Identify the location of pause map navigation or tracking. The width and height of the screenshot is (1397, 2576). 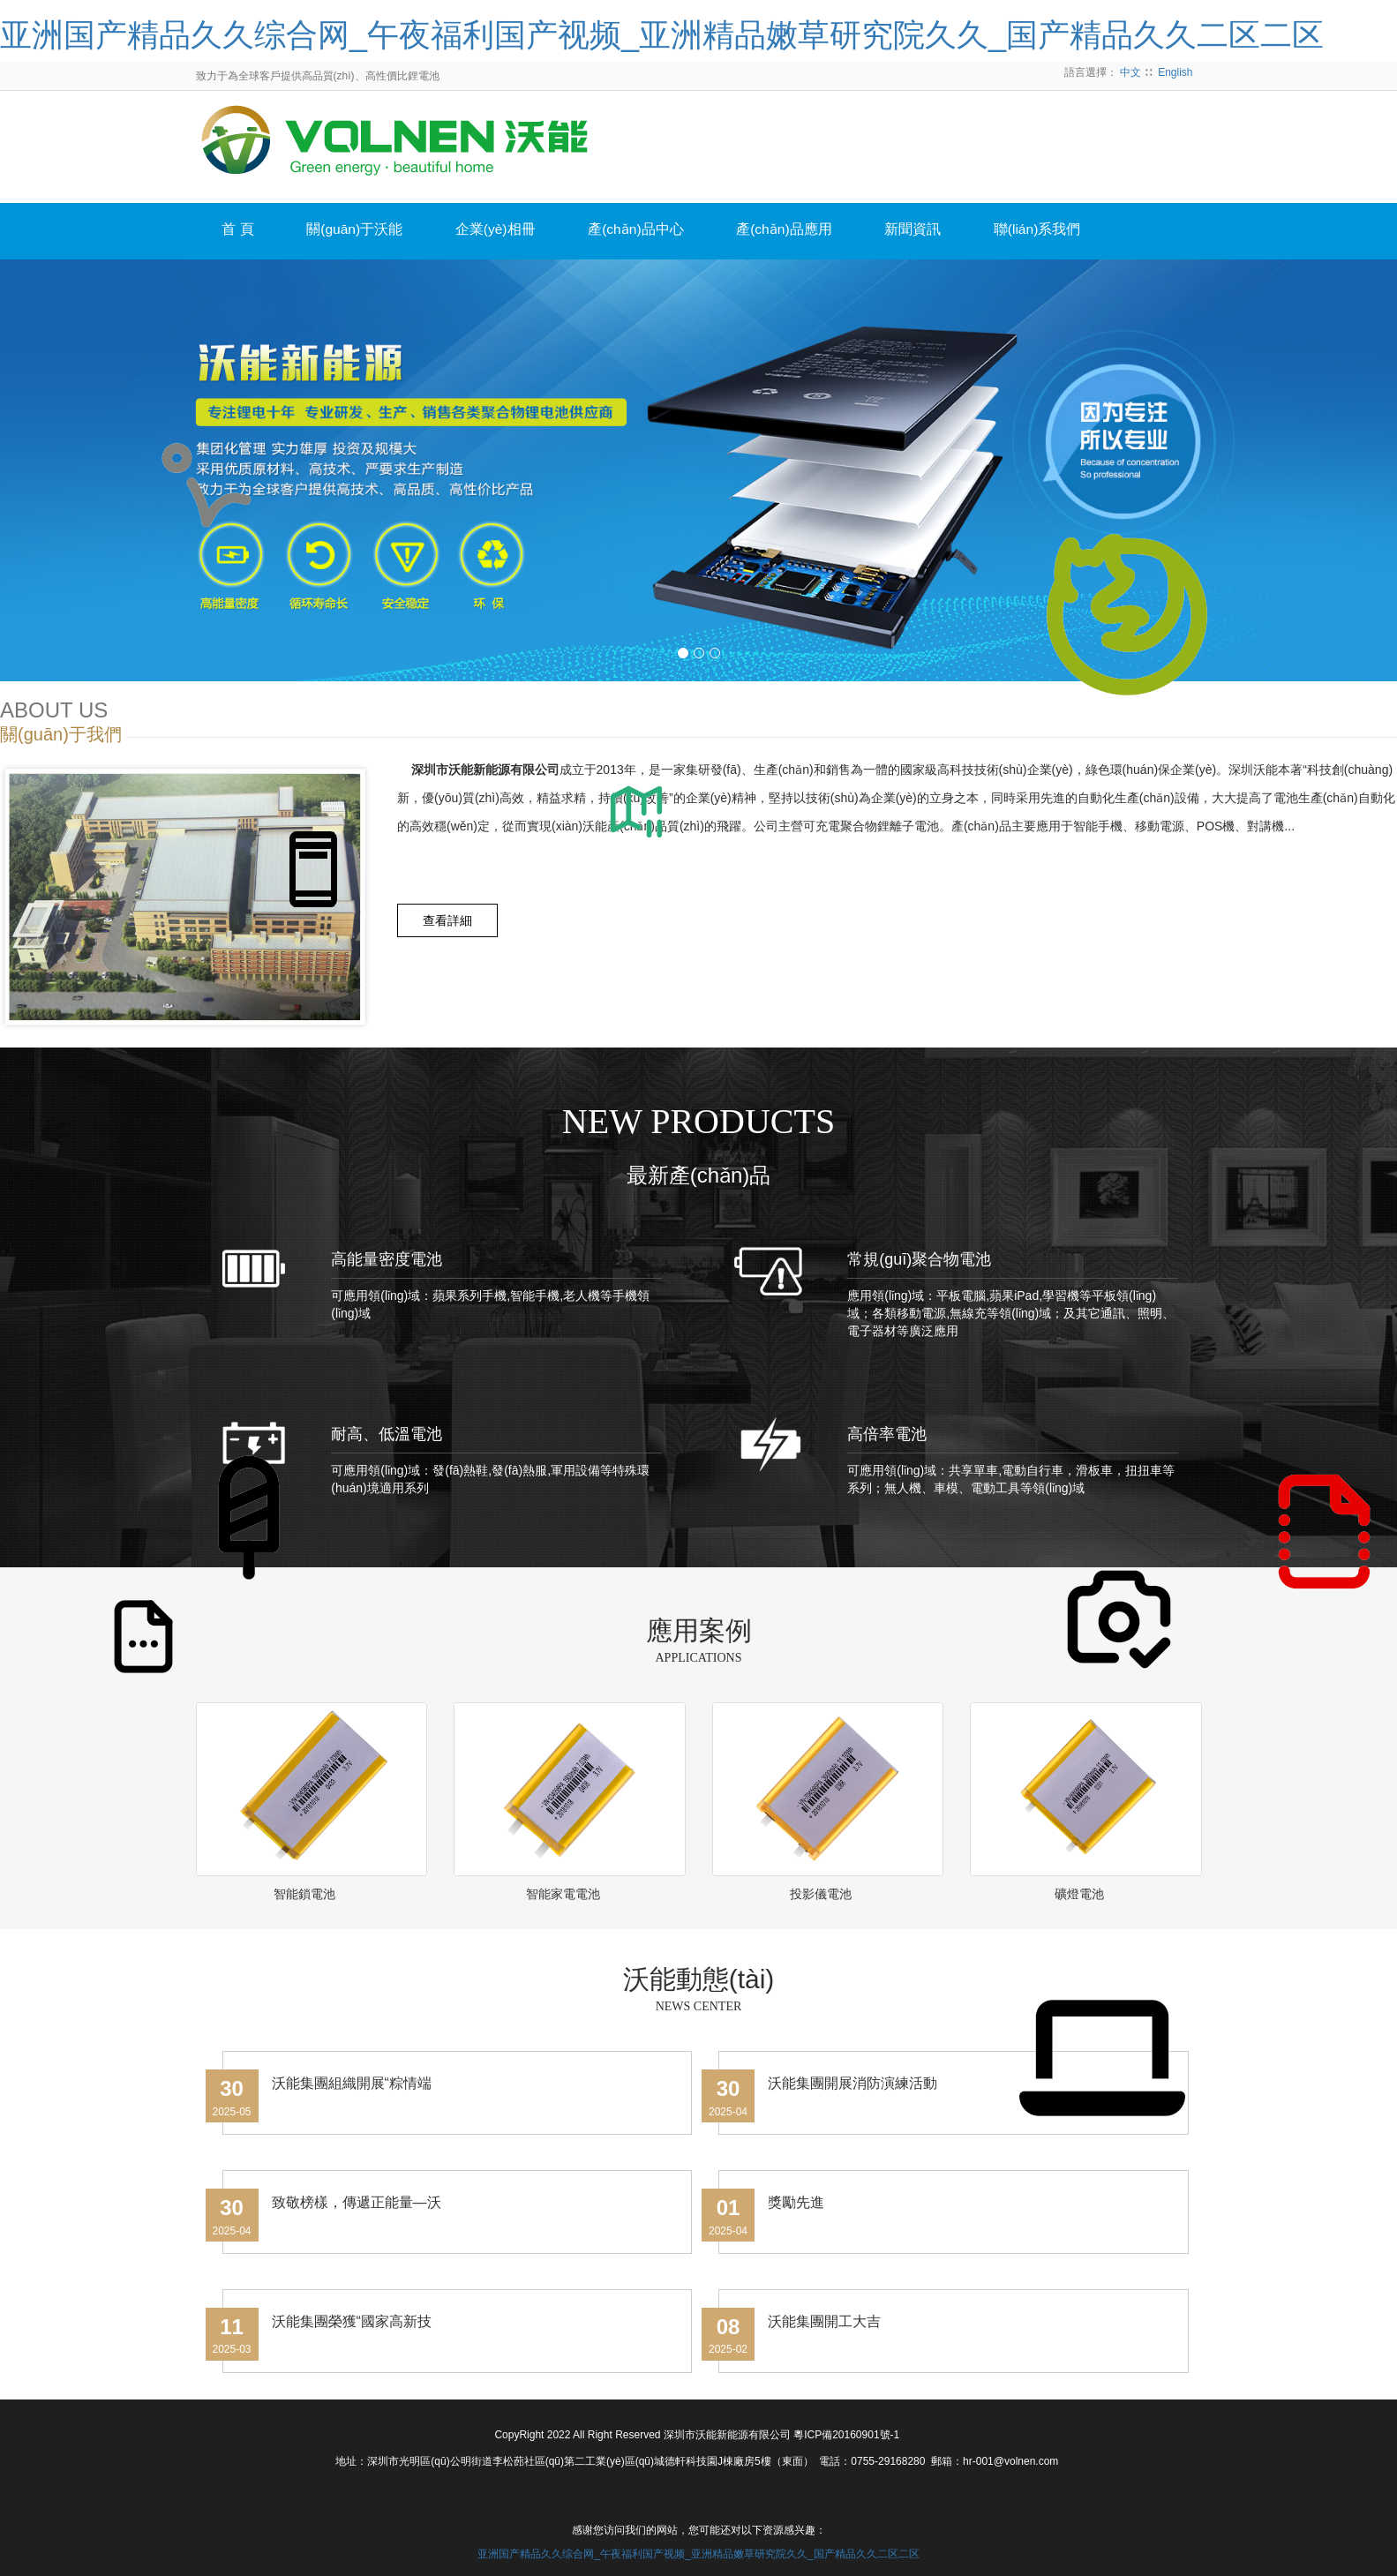
(636, 809).